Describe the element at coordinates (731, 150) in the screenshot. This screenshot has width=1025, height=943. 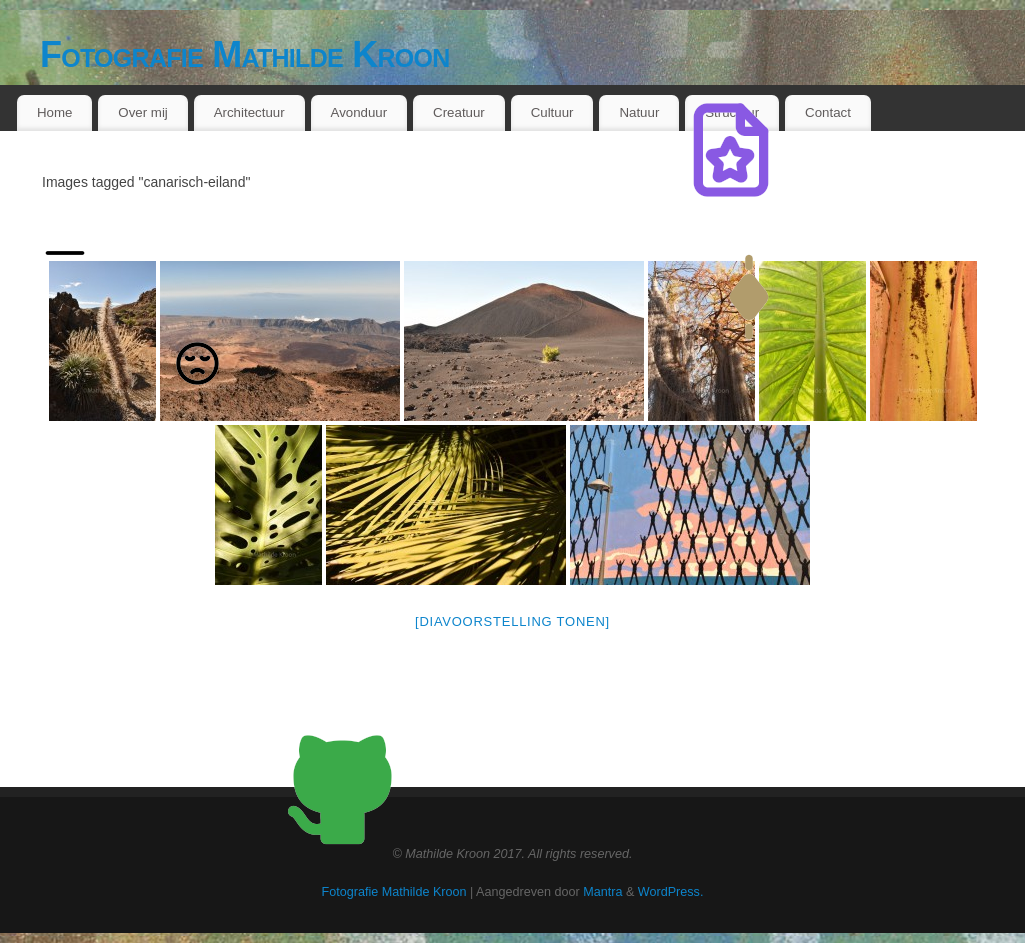
I see `mark a file as favorite` at that location.